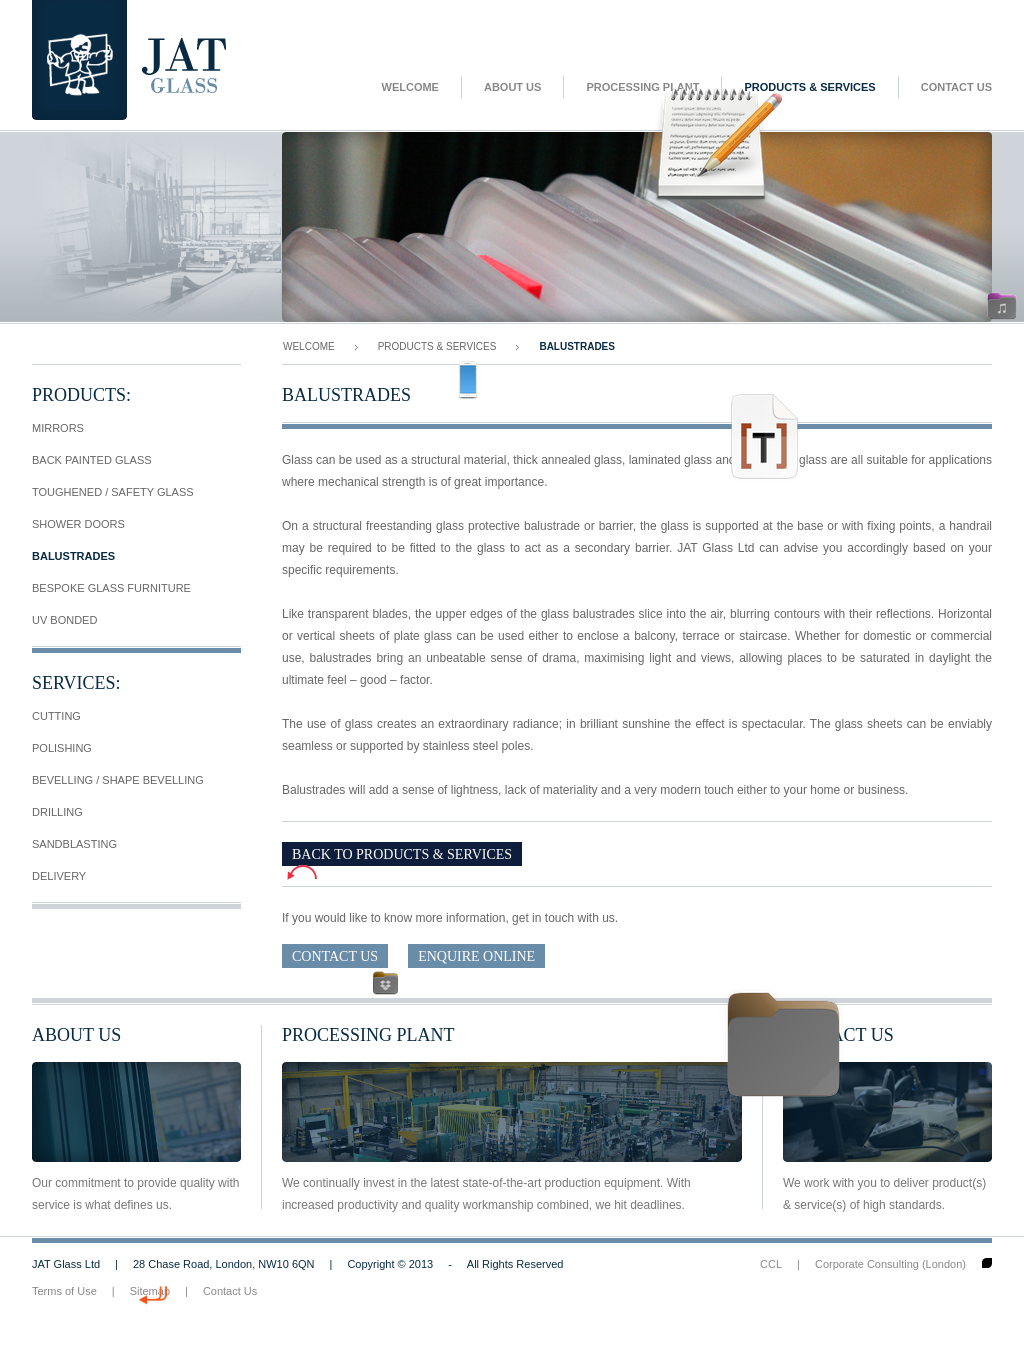 The height and width of the screenshot is (1356, 1024). What do you see at coordinates (715, 140) in the screenshot?
I see `open text editor application` at bounding box center [715, 140].